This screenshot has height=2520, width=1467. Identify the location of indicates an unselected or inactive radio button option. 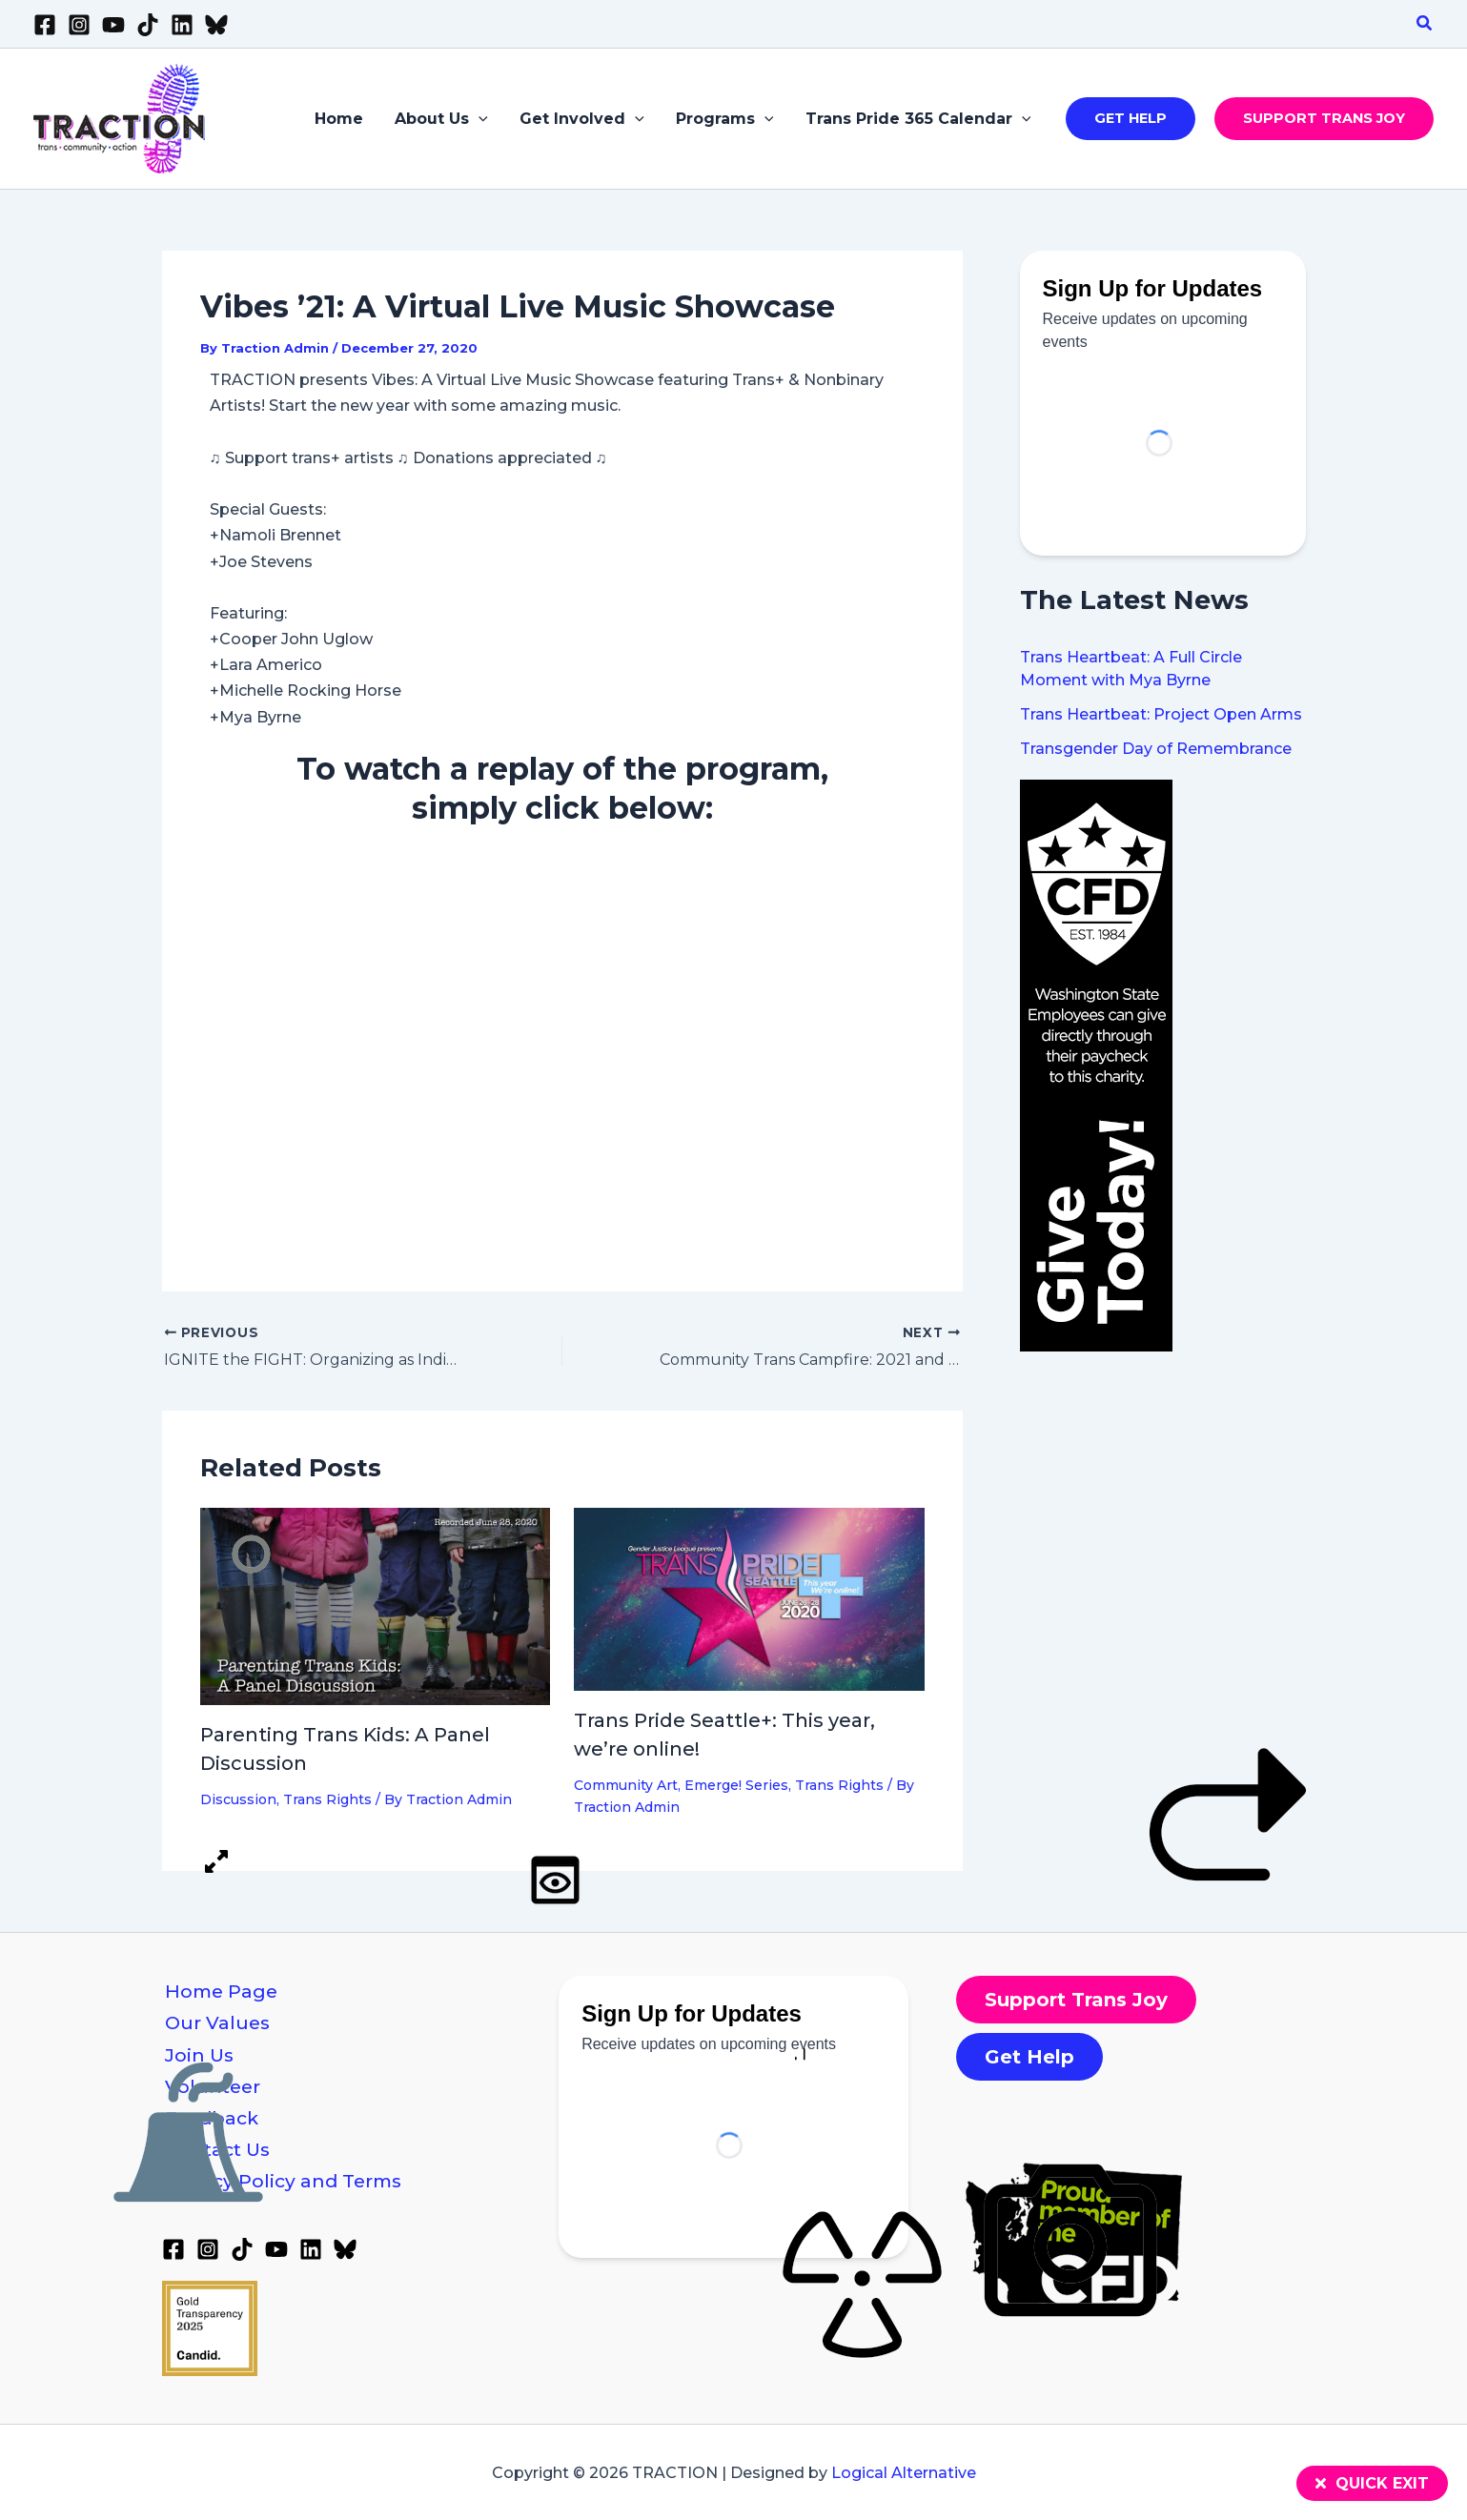
(251, 1554).